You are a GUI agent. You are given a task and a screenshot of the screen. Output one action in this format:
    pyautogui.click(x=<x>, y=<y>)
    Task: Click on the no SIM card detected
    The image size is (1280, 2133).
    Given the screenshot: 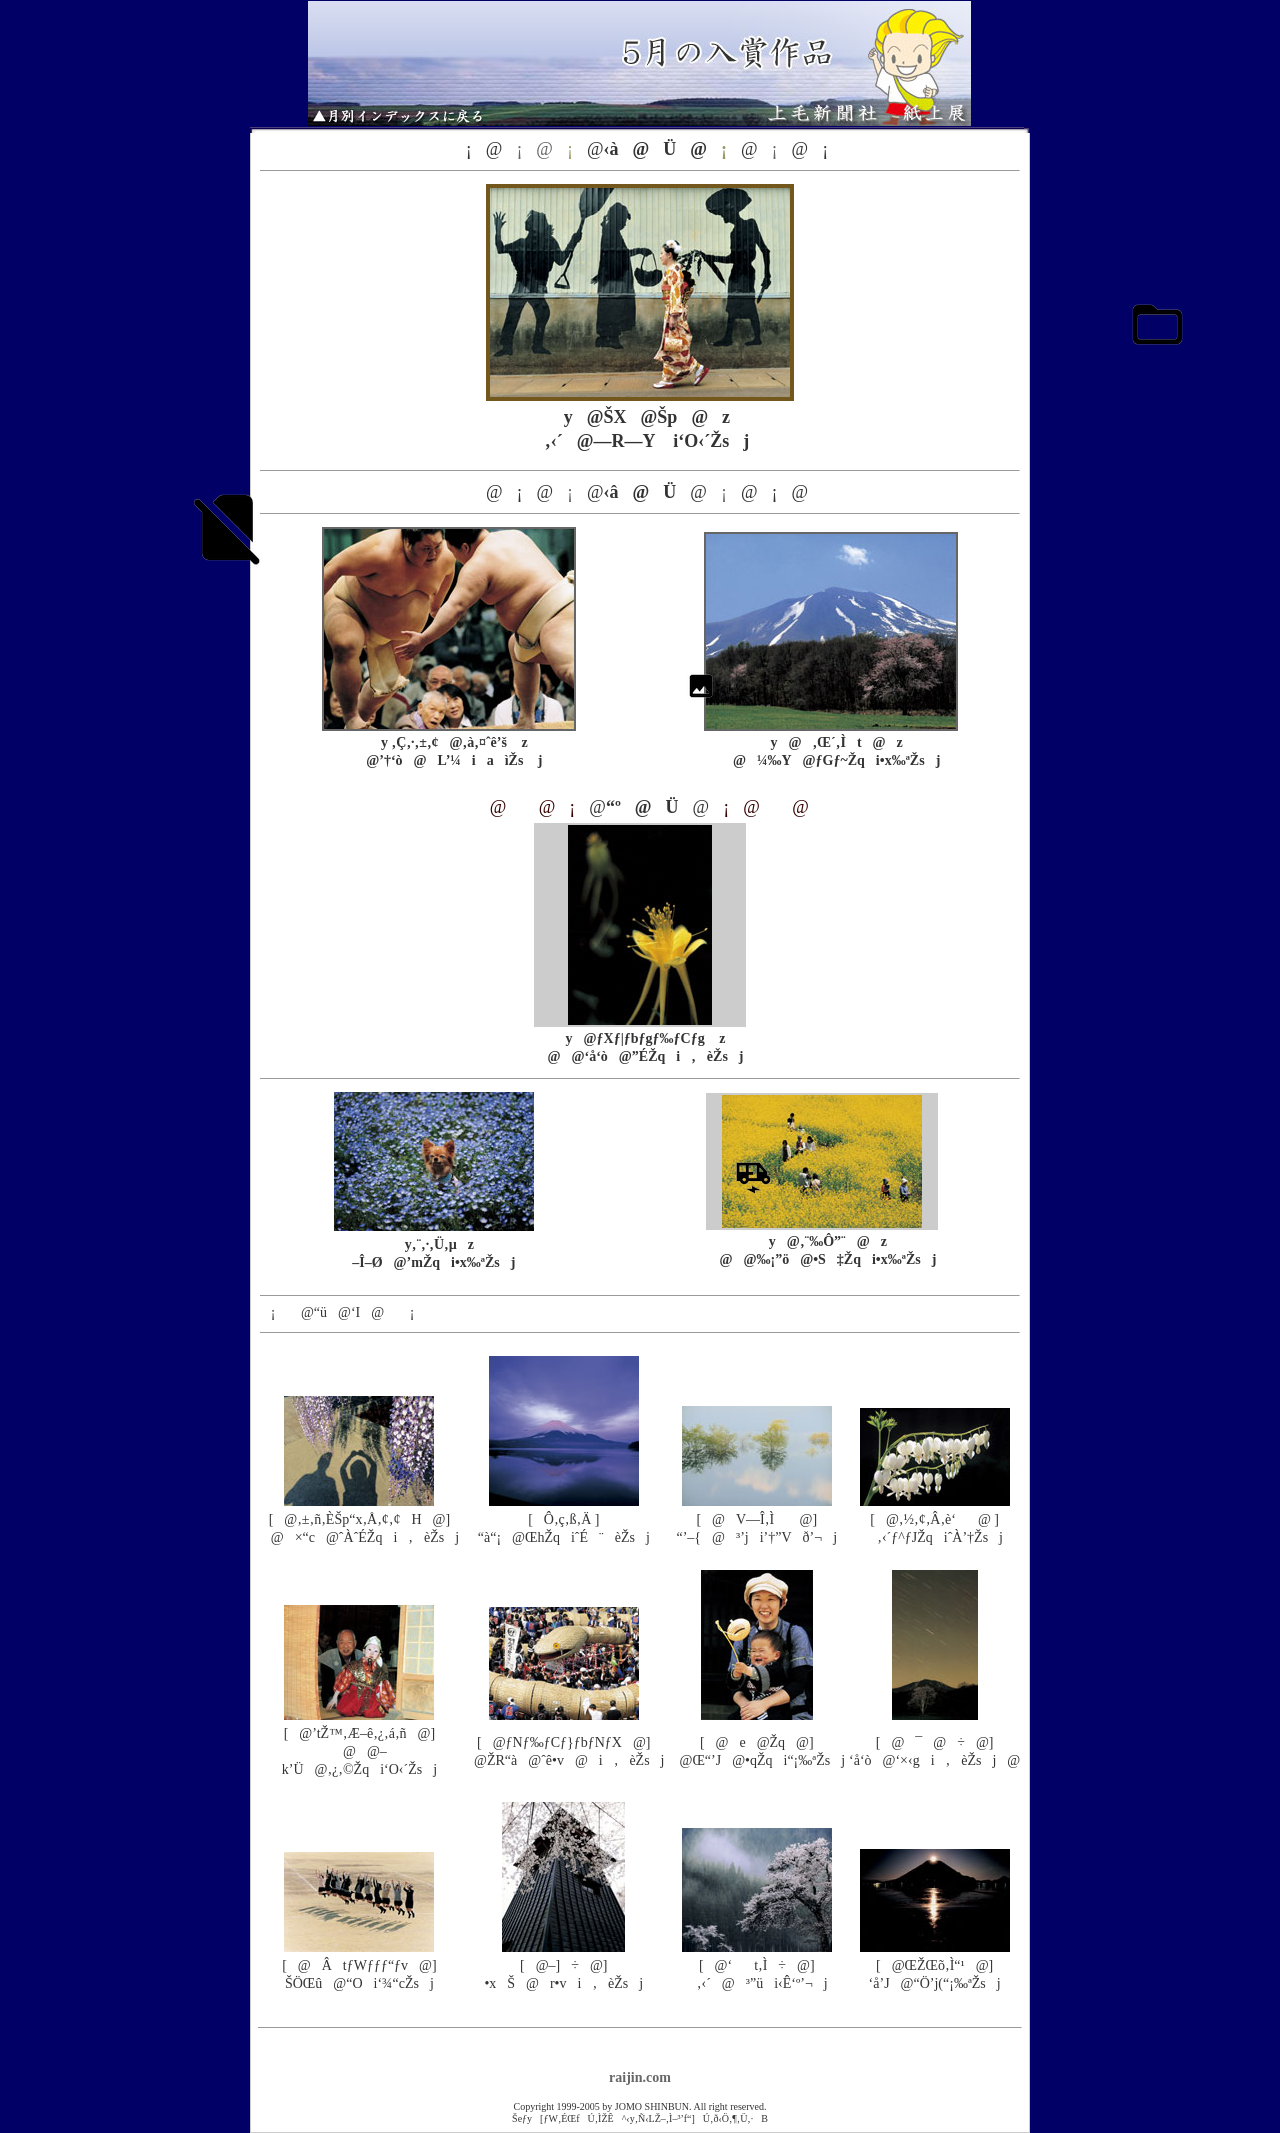 What is the action you would take?
    pyautogui.click(x=227, y=527)
    